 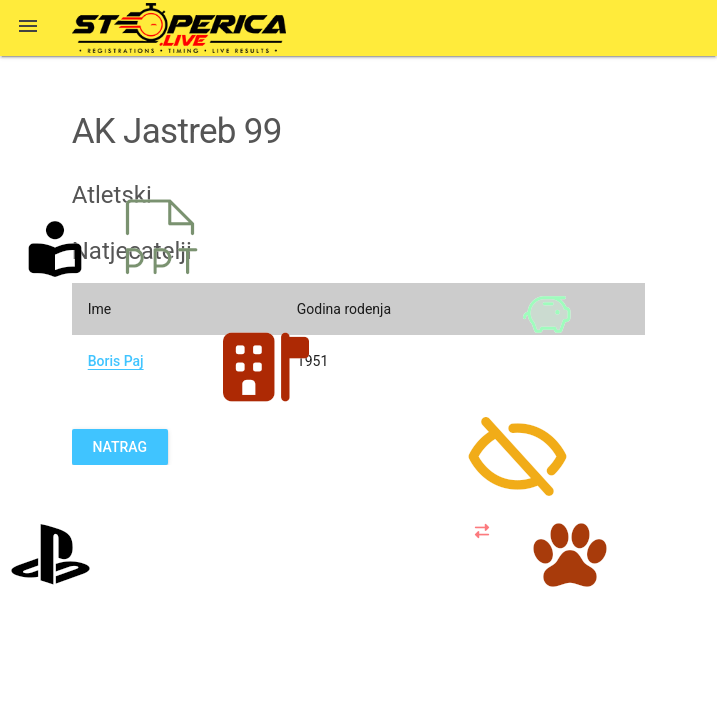 I want to click on open a PowerPoint presentation file, so click(x=160, y=240).